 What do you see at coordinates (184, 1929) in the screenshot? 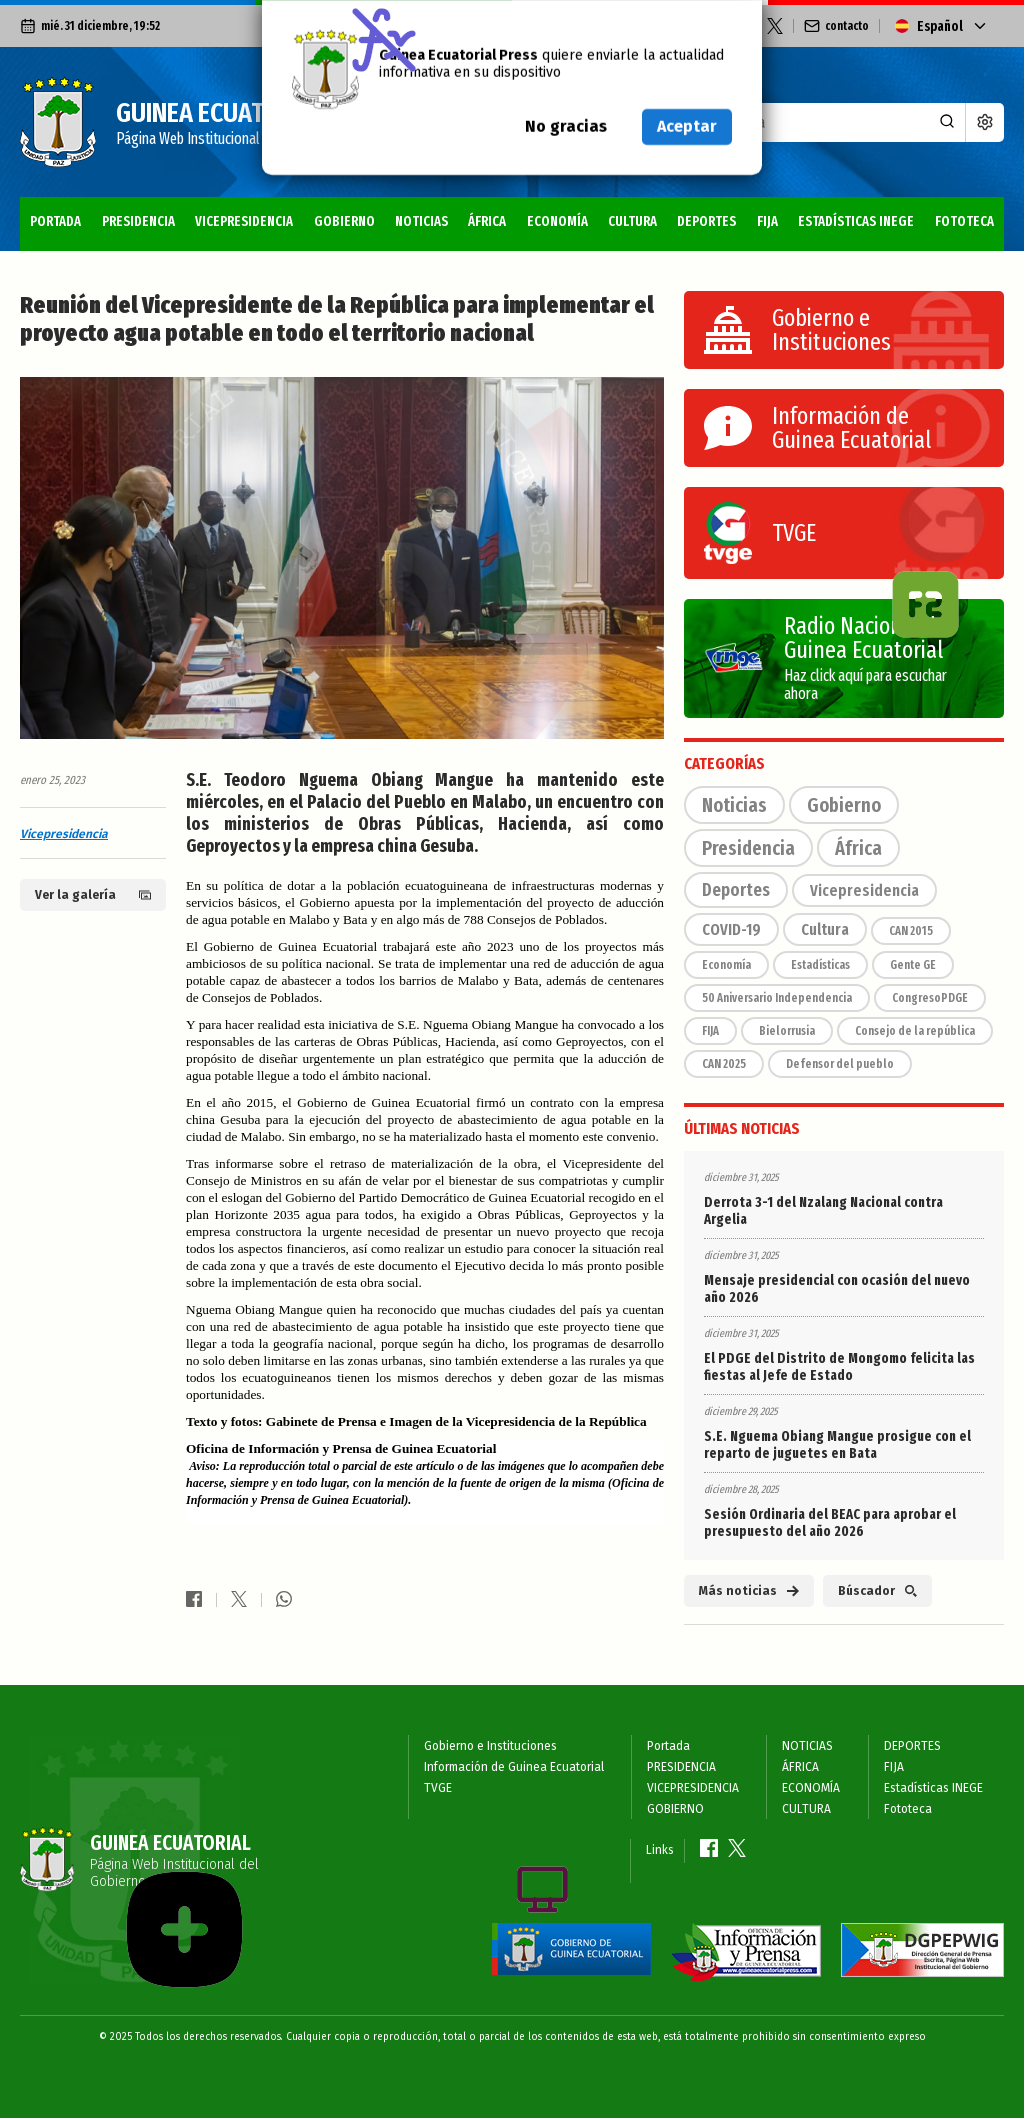
I see `add a new item` at bounding box center [184, 1929].